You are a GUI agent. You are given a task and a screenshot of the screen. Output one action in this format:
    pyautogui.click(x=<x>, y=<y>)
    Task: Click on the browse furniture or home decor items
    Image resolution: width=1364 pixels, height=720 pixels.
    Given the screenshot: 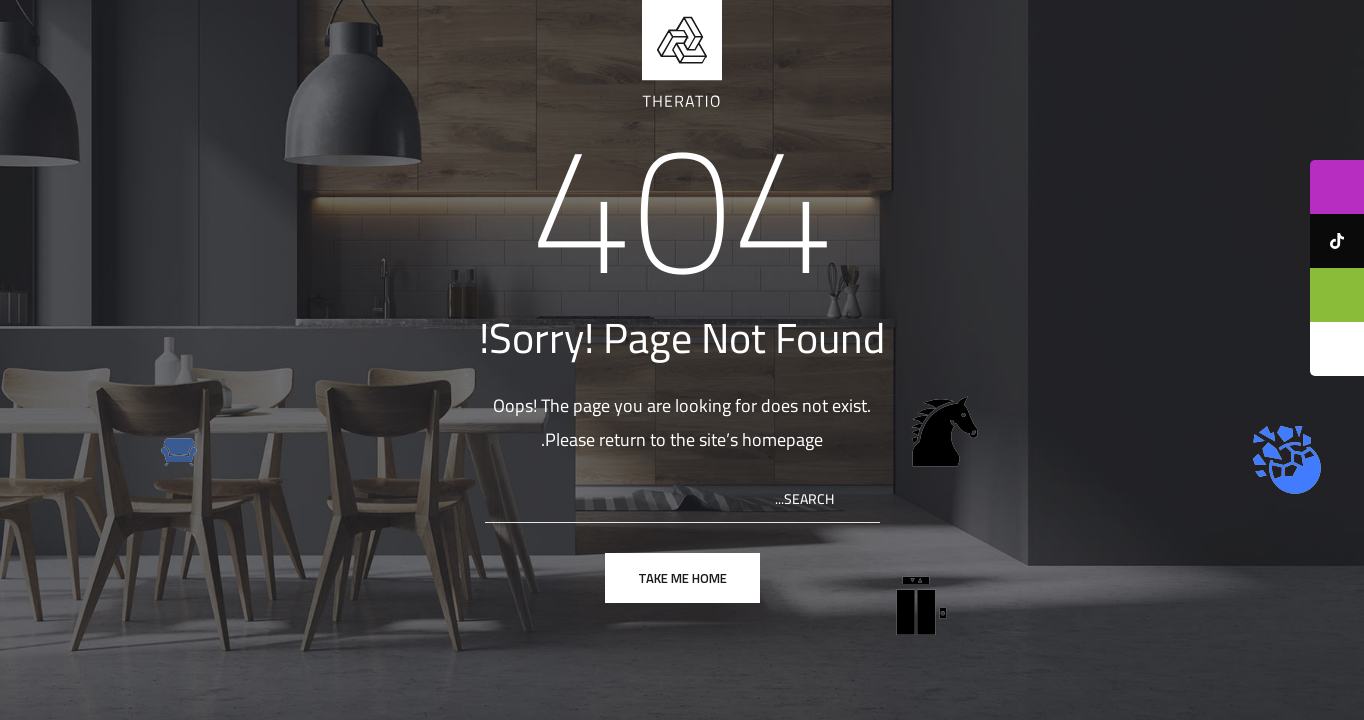 What is the action you would take?
    pyautogui.click(x=179, y=452)
    